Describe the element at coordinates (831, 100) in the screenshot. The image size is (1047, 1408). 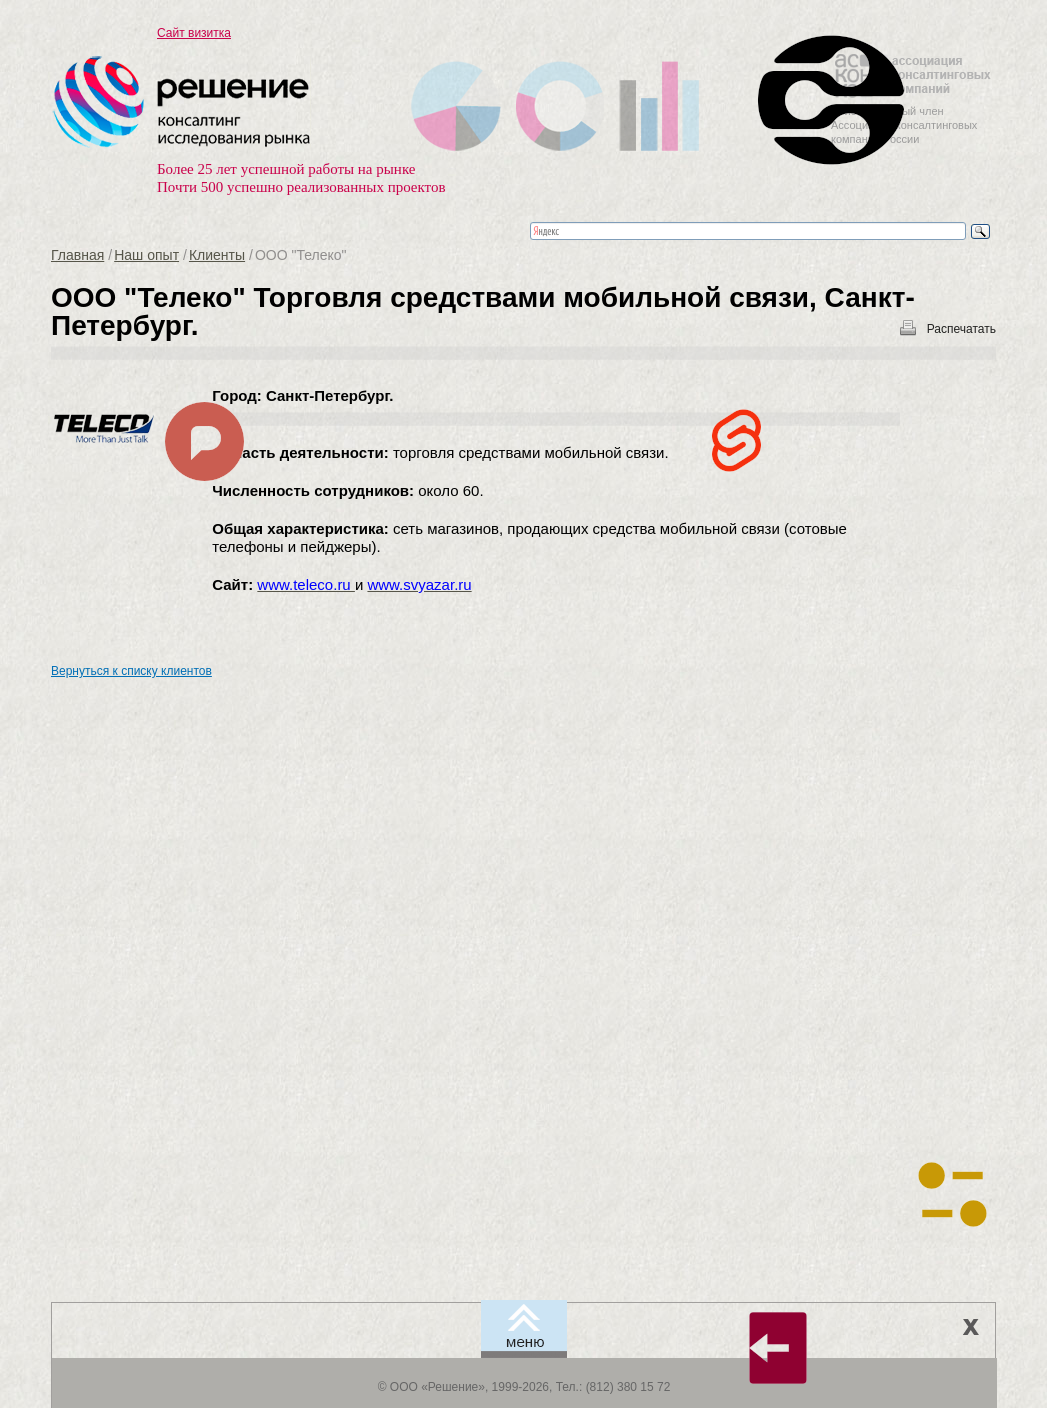
I see `connect to dlna-enabled devices for media streaming` at that location.